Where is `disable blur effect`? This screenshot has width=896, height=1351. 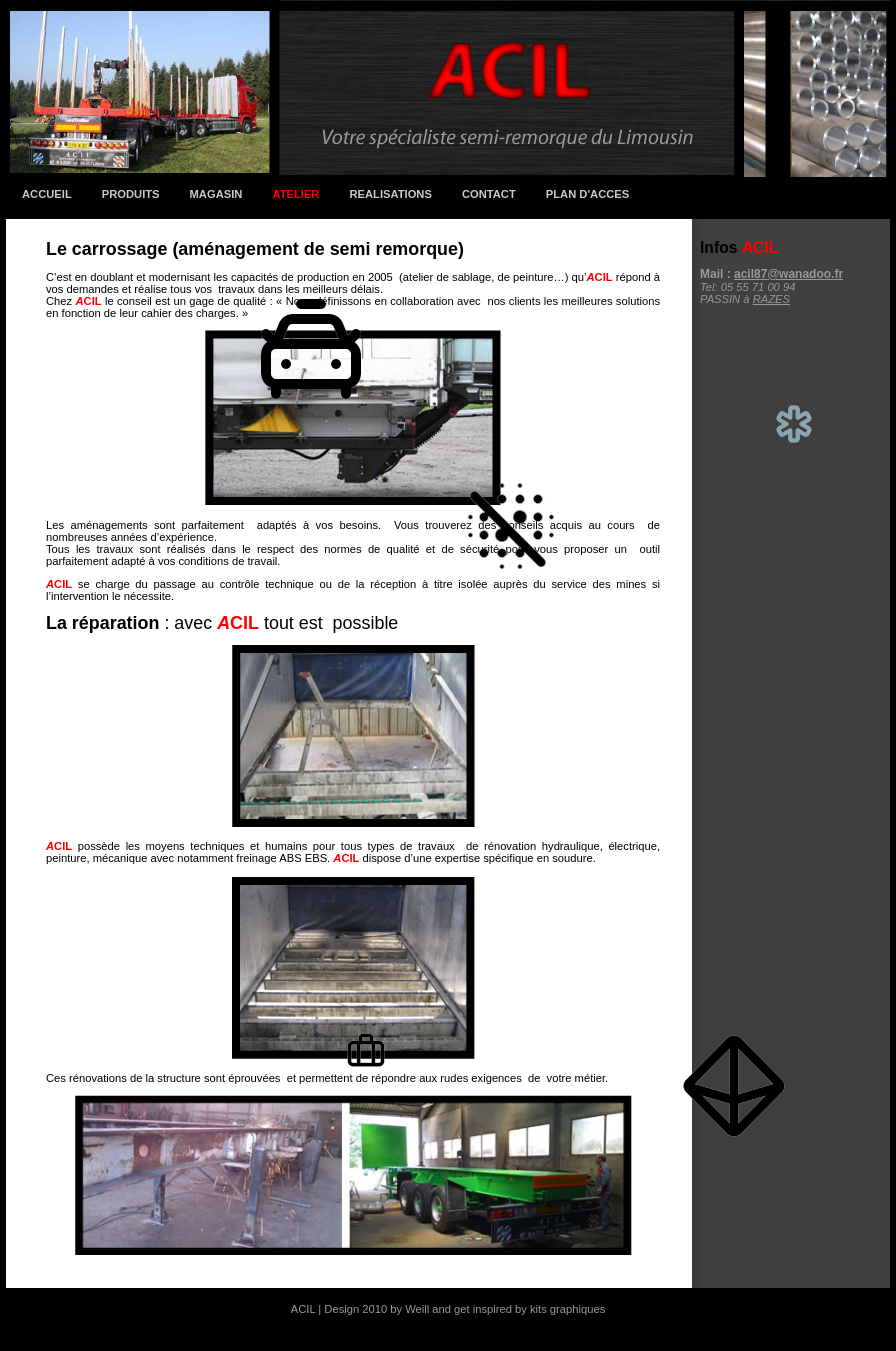 disable blur effect is located at coordinates (511, 526).